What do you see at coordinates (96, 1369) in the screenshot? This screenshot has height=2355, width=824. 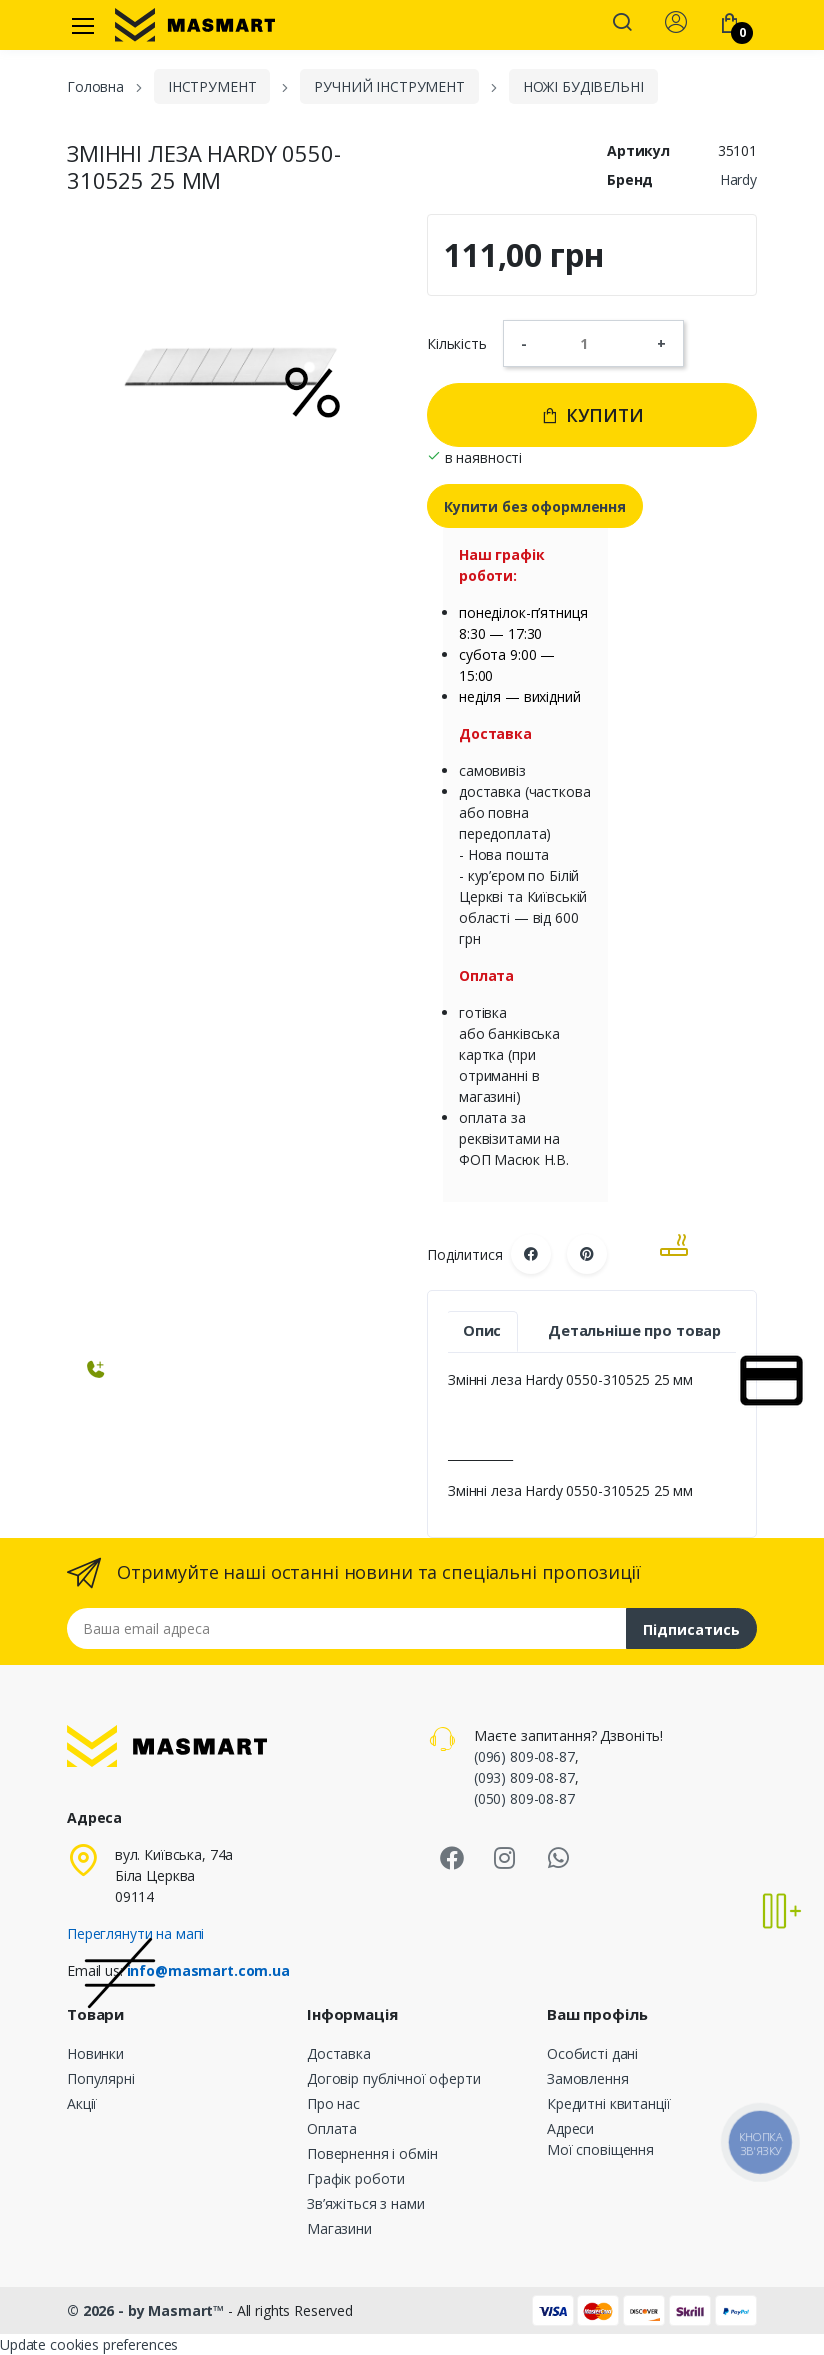 I see `add a new contact` at bounding box center [96, 1369].